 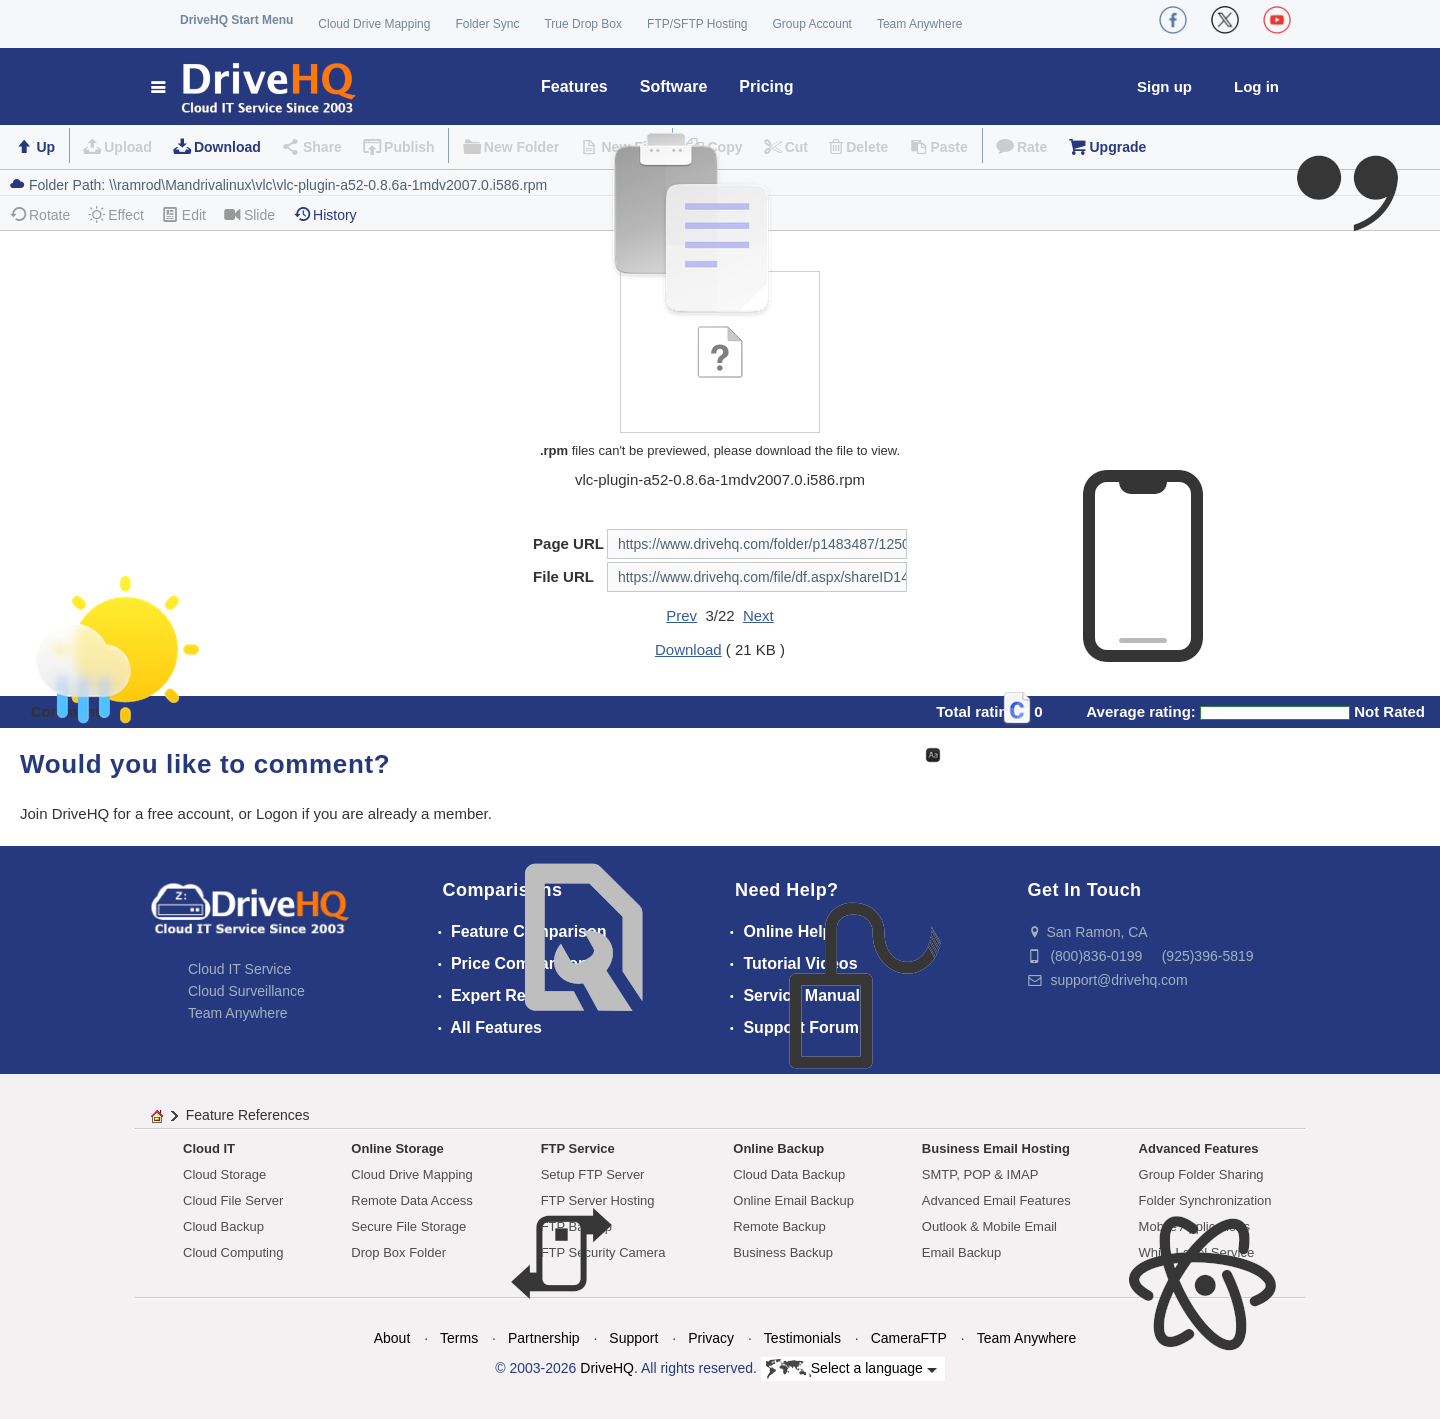 What do you see at coordinates (860, 985) in the screenshot?
I see `colorimeter device for color calibration` at bounding box center [860, 985].